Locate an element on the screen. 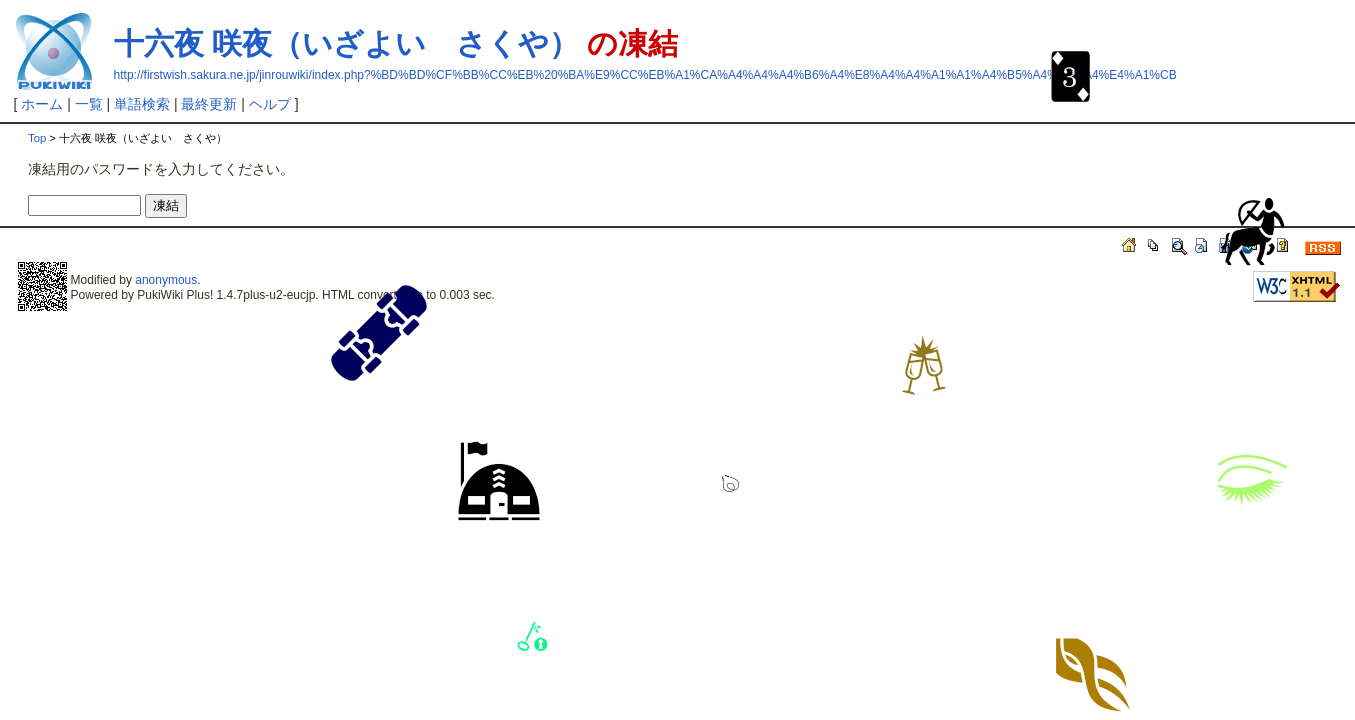 Image resolution: width=1355 pixels, height=720 pixels. access jump rope or skipping exercises is located at coordinates (730, 483).